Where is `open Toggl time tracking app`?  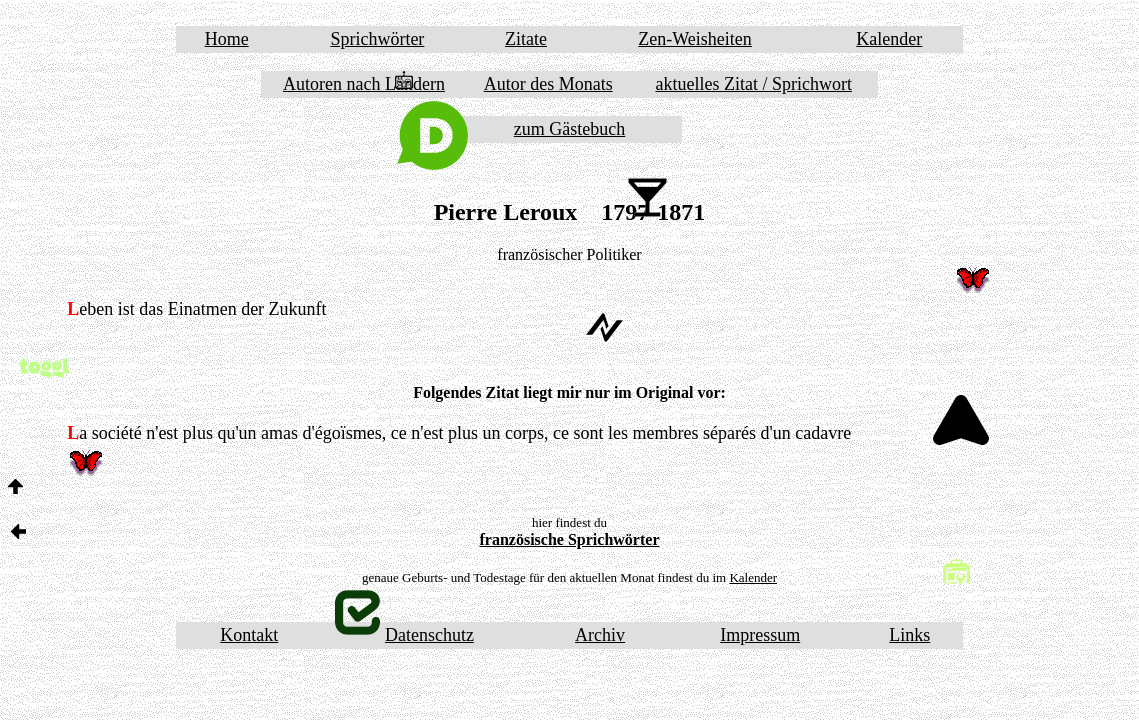 open Toggl time tracking app is located at coordinates (44, 368).